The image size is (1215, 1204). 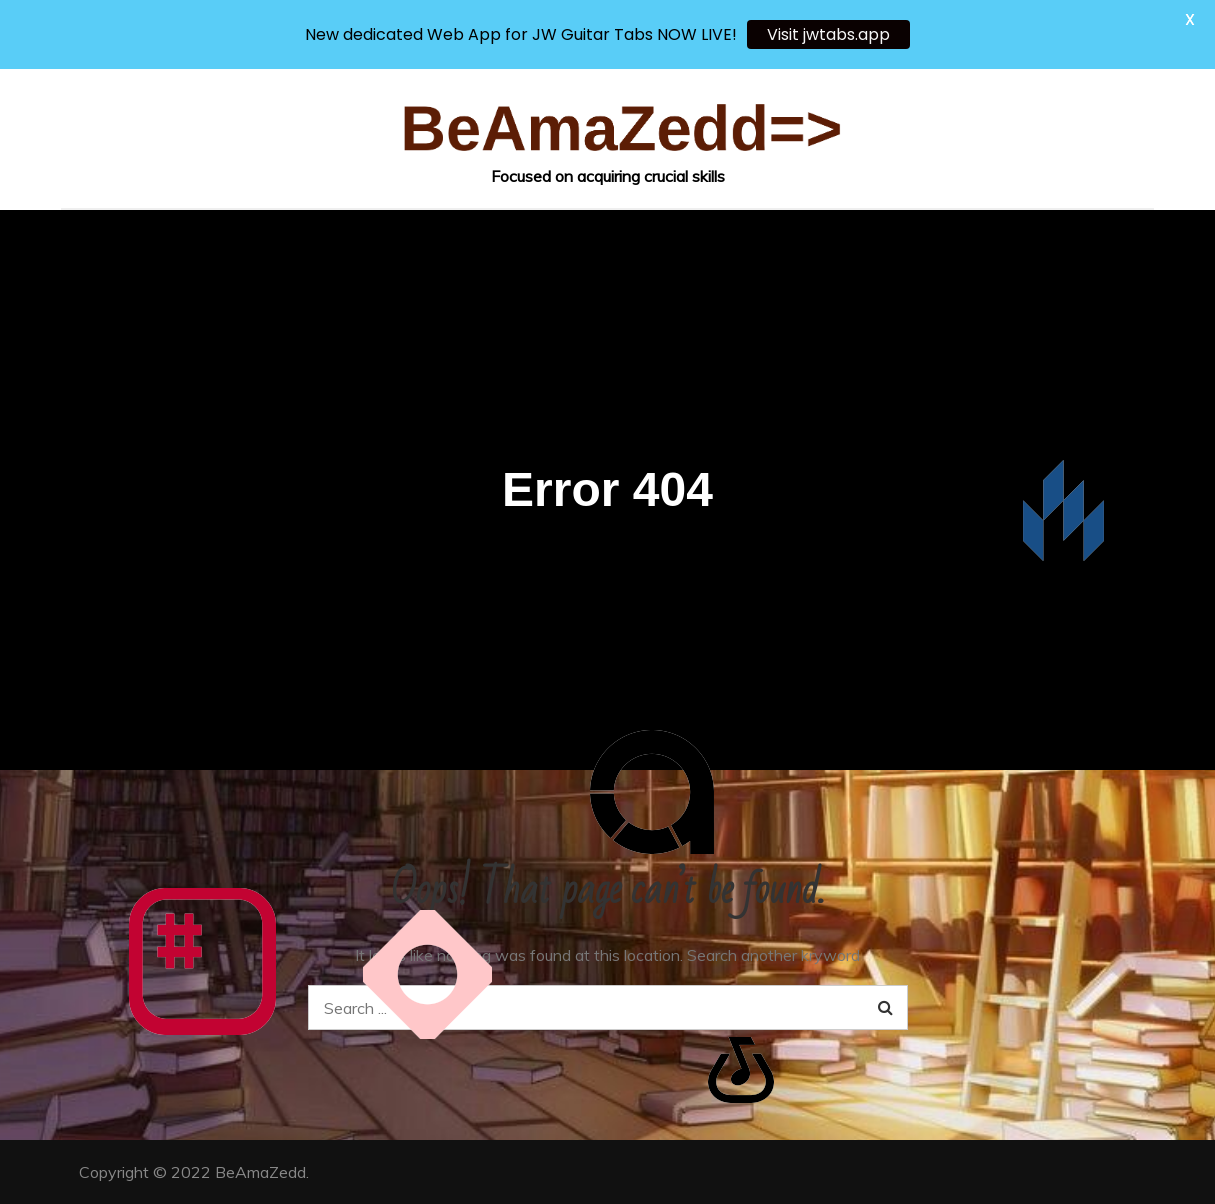 What do you see at coordinates (741, 1070) in the screenshot?
I see `open the BandLab music creation app` at bounding box center [741, 1070].